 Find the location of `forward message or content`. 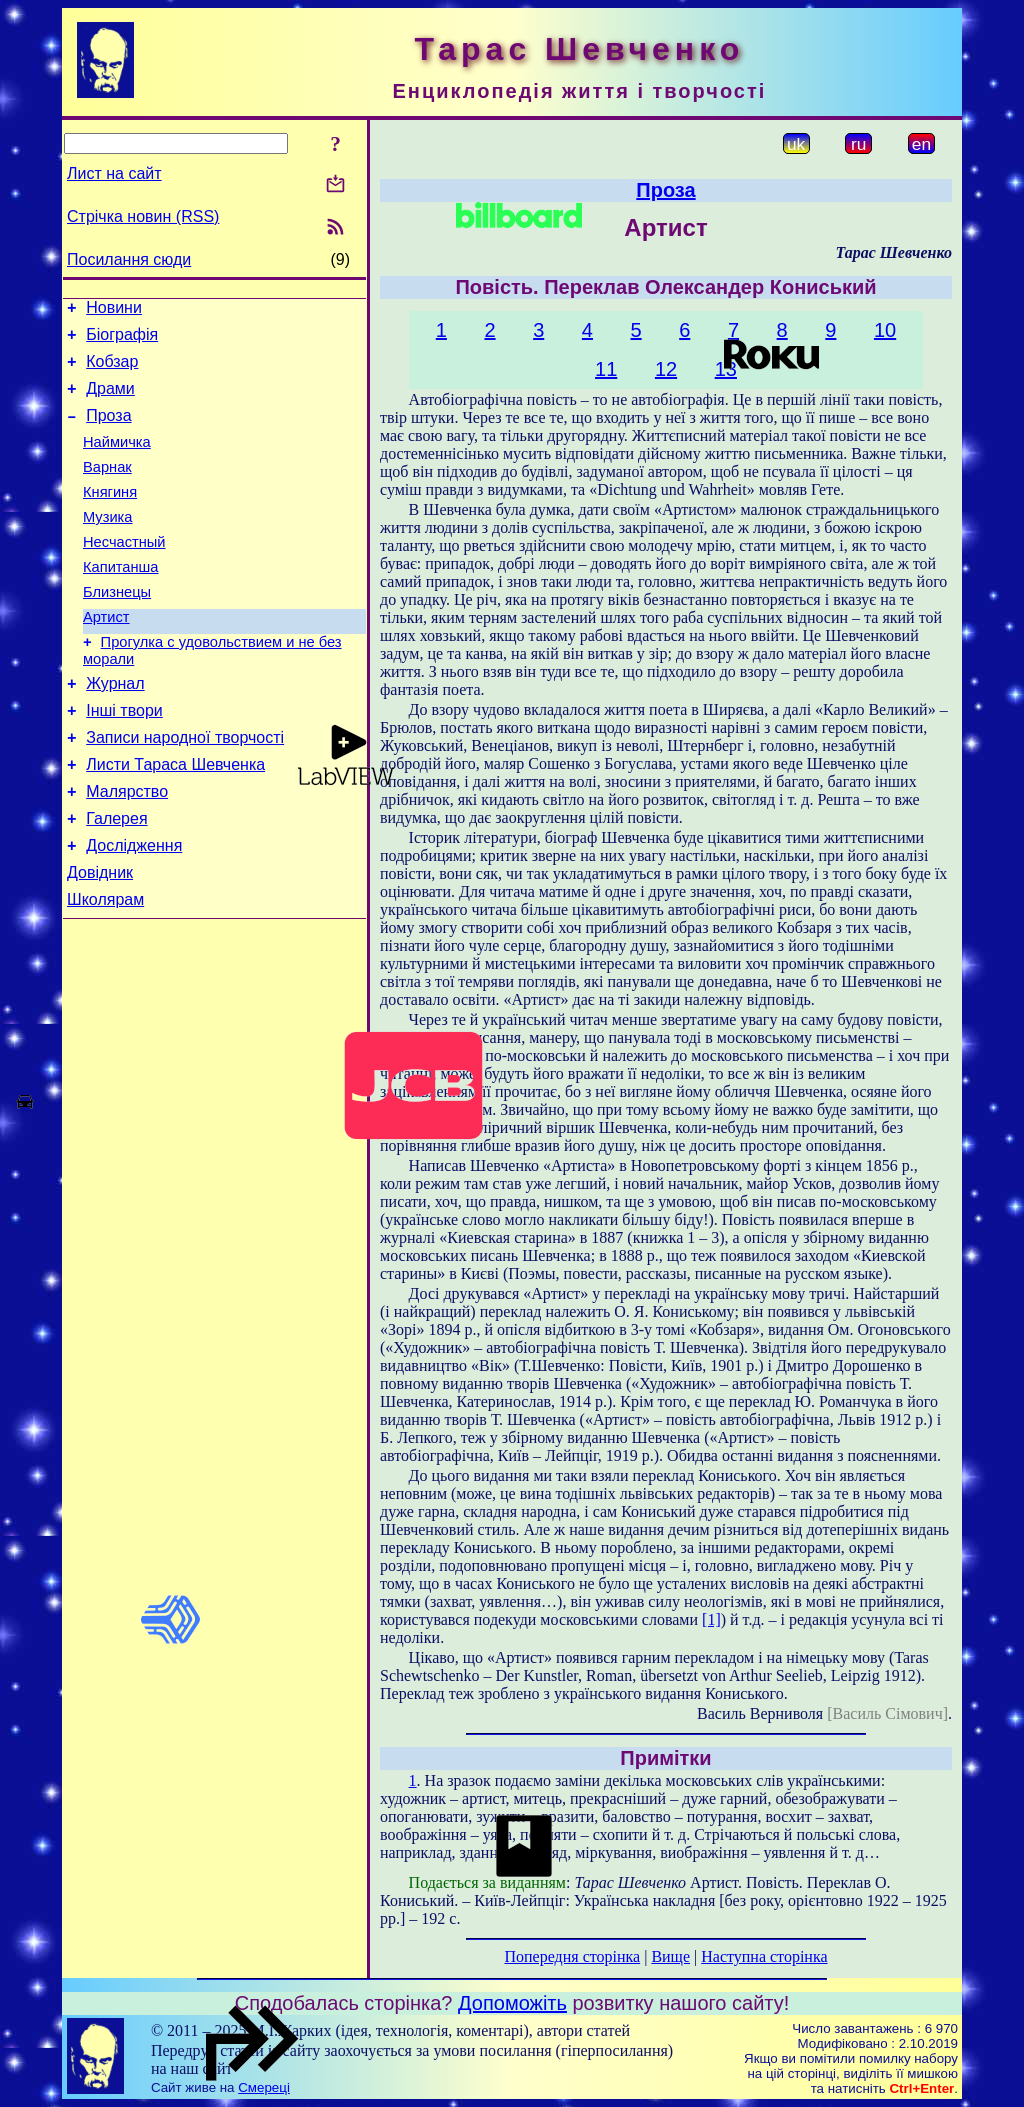

forward message or content is located at coordinates (248, 2044).